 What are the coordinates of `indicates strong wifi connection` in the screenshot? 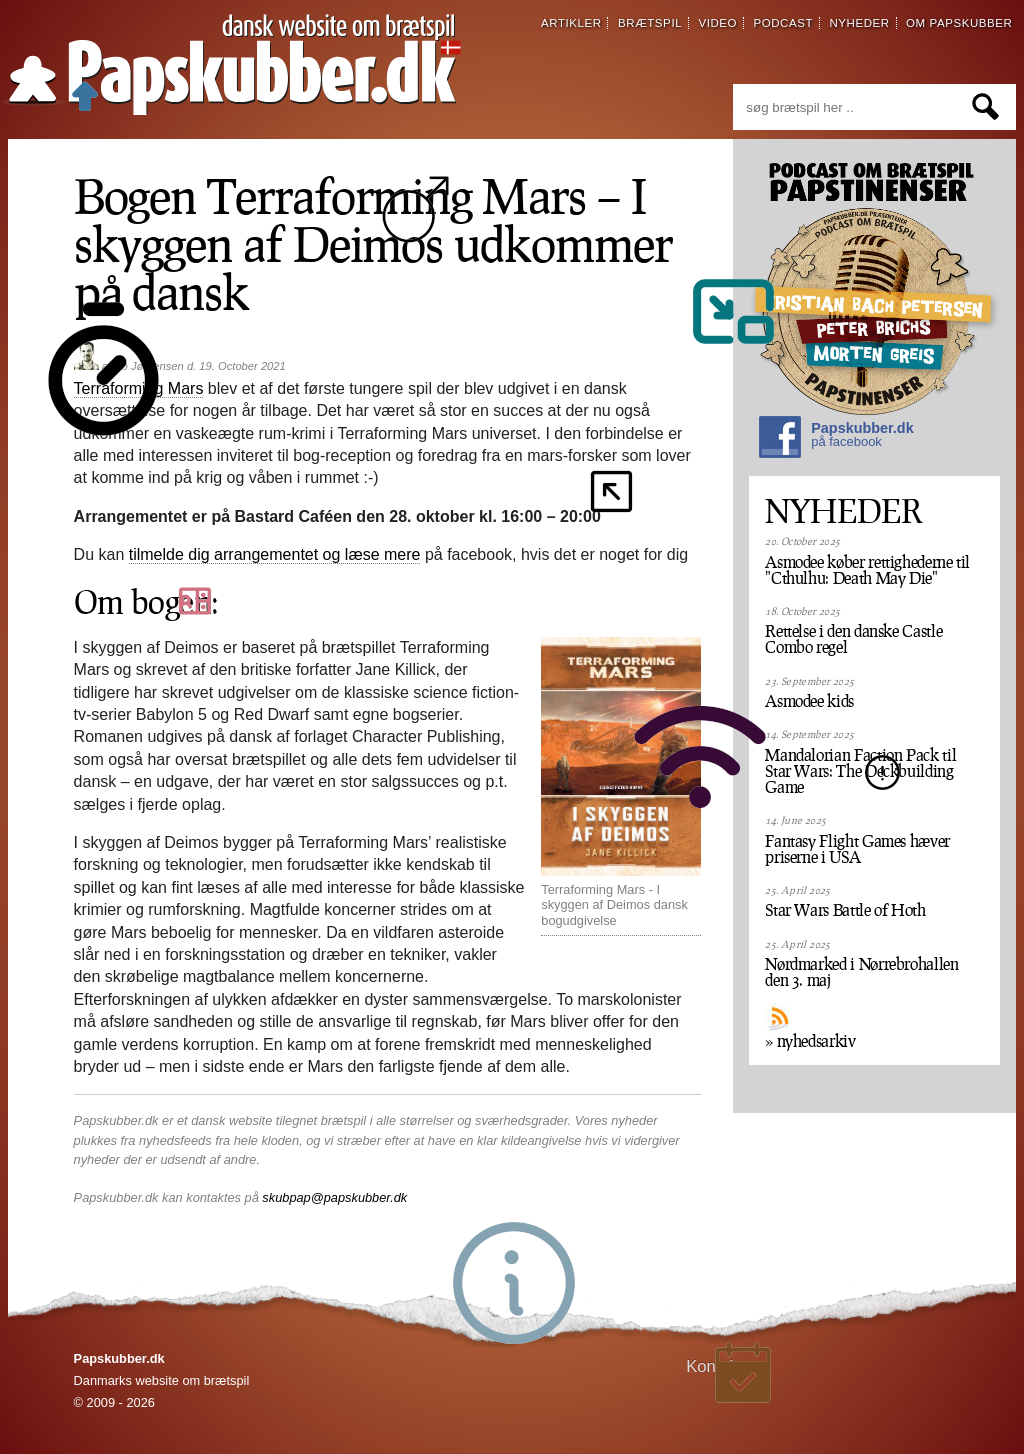 It's located at (700, 757).